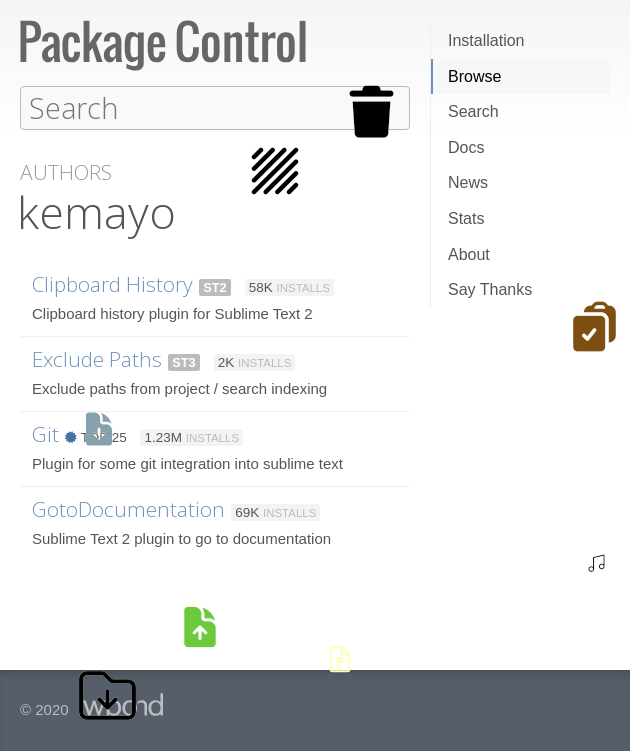  Describe the element at coordinates (107, 695) in the screenshot. I see `download files to folder` at that location.